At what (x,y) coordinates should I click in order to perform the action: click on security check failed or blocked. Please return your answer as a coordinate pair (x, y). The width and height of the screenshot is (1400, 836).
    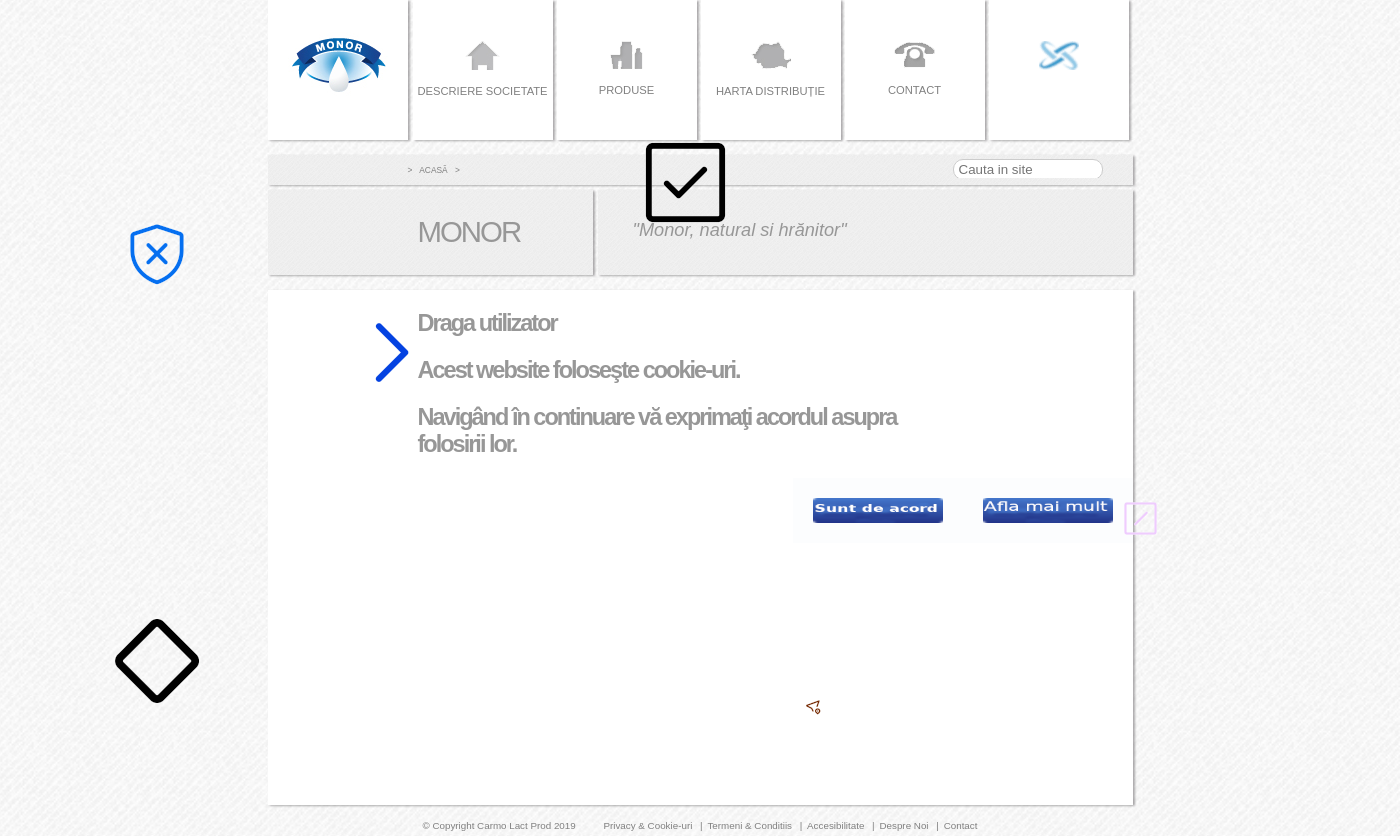
    Looking at the image, I should click on (157, 255).